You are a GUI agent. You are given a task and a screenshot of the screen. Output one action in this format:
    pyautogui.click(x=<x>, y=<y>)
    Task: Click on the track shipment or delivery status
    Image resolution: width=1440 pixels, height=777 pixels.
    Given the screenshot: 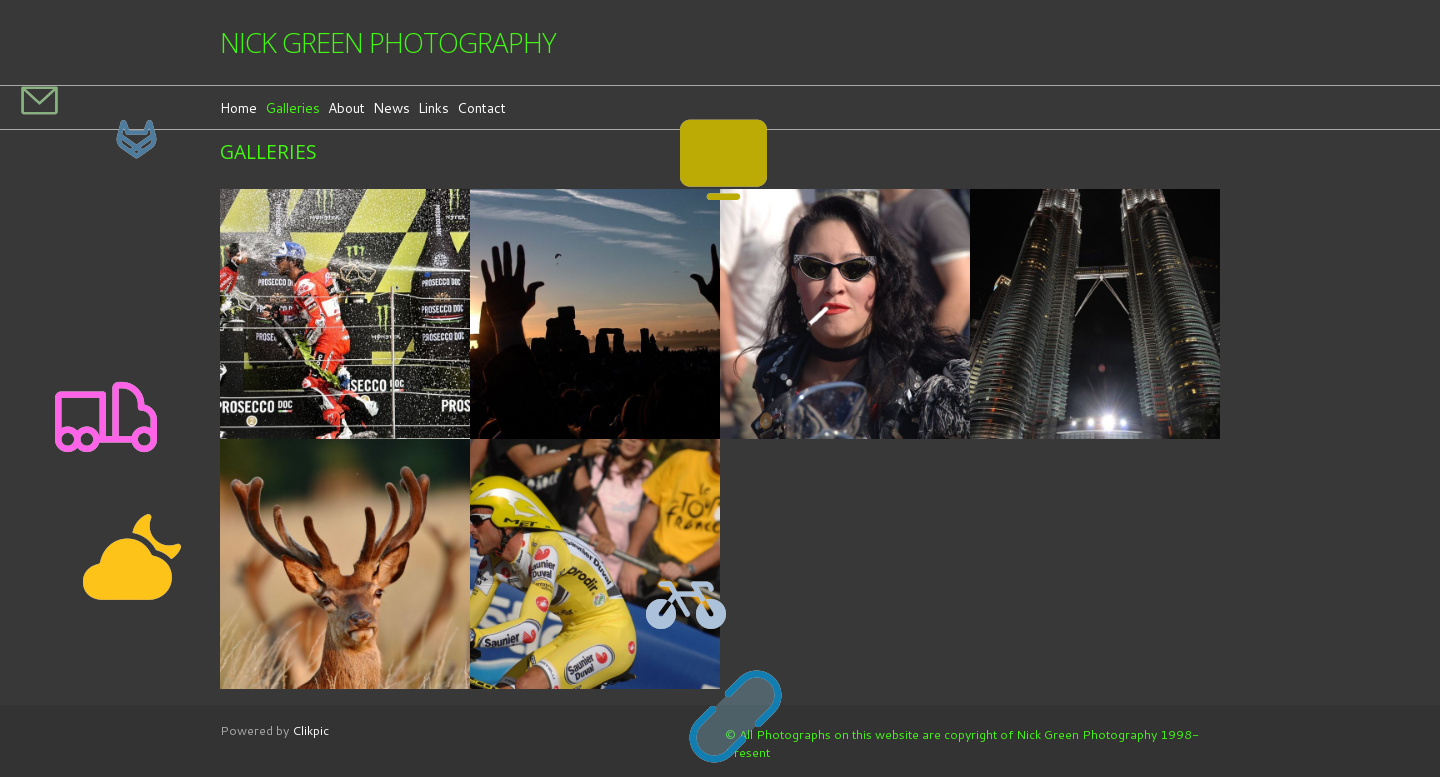 What is the action you would take?
    pyautogui.click(x=106, y=417)
    